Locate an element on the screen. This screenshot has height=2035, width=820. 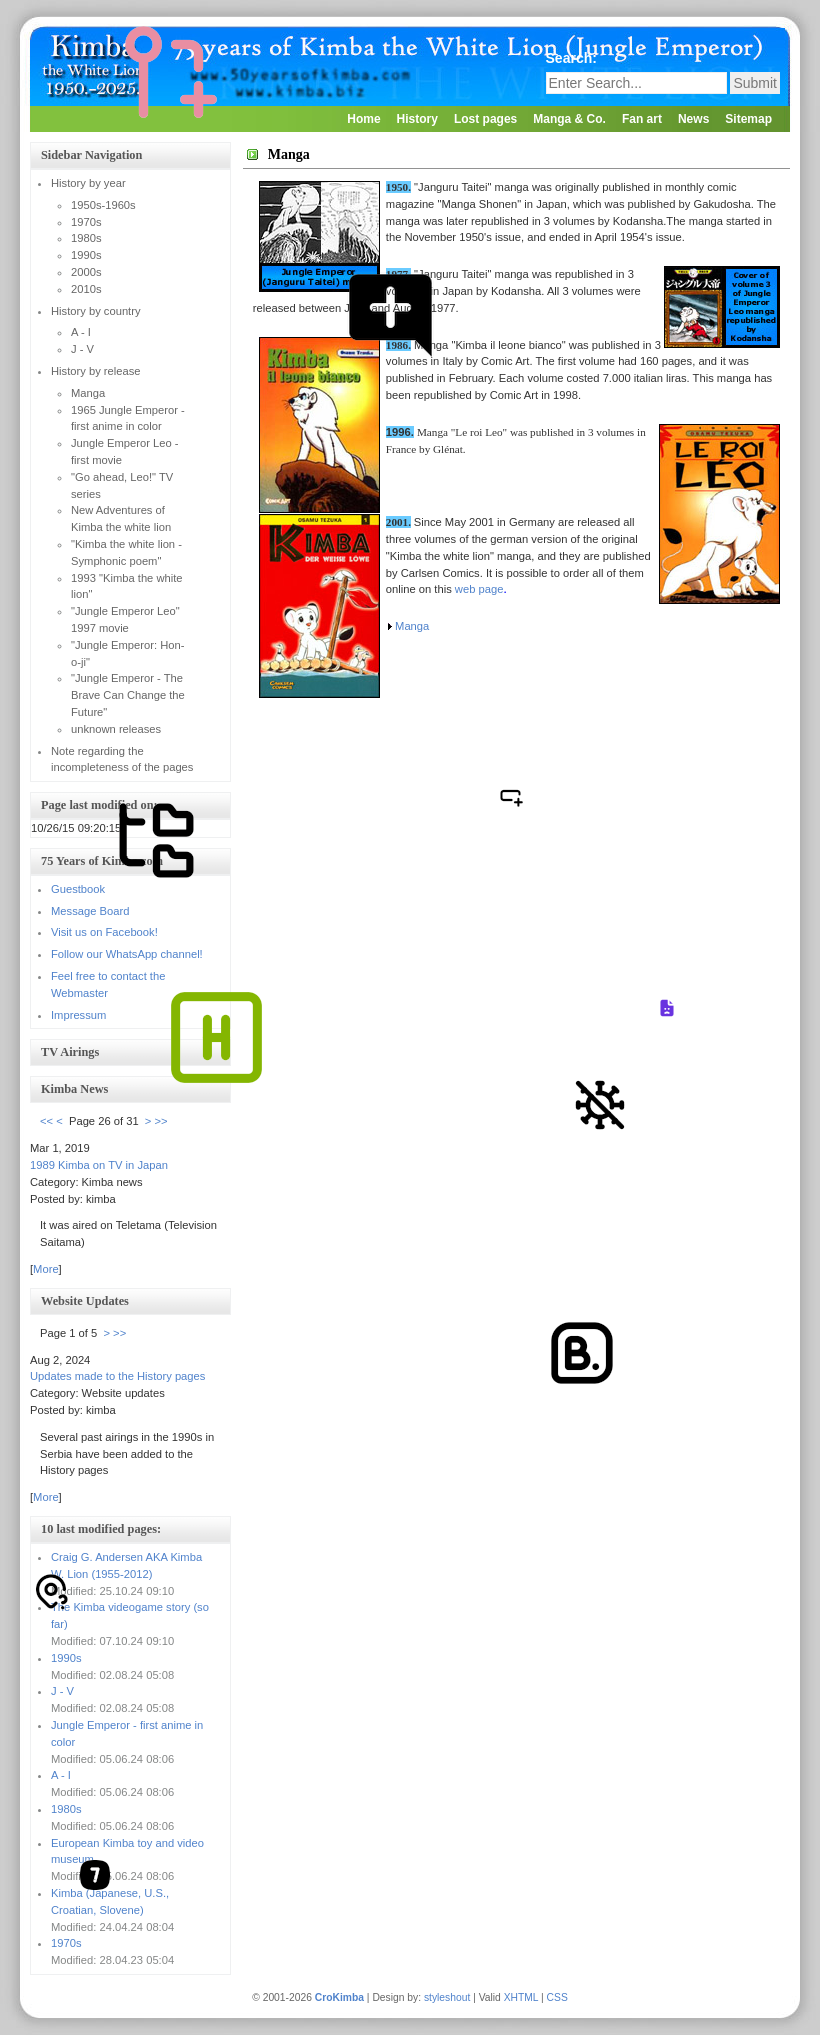
indicates a file error or problem is located at coordinates (667, 1008).